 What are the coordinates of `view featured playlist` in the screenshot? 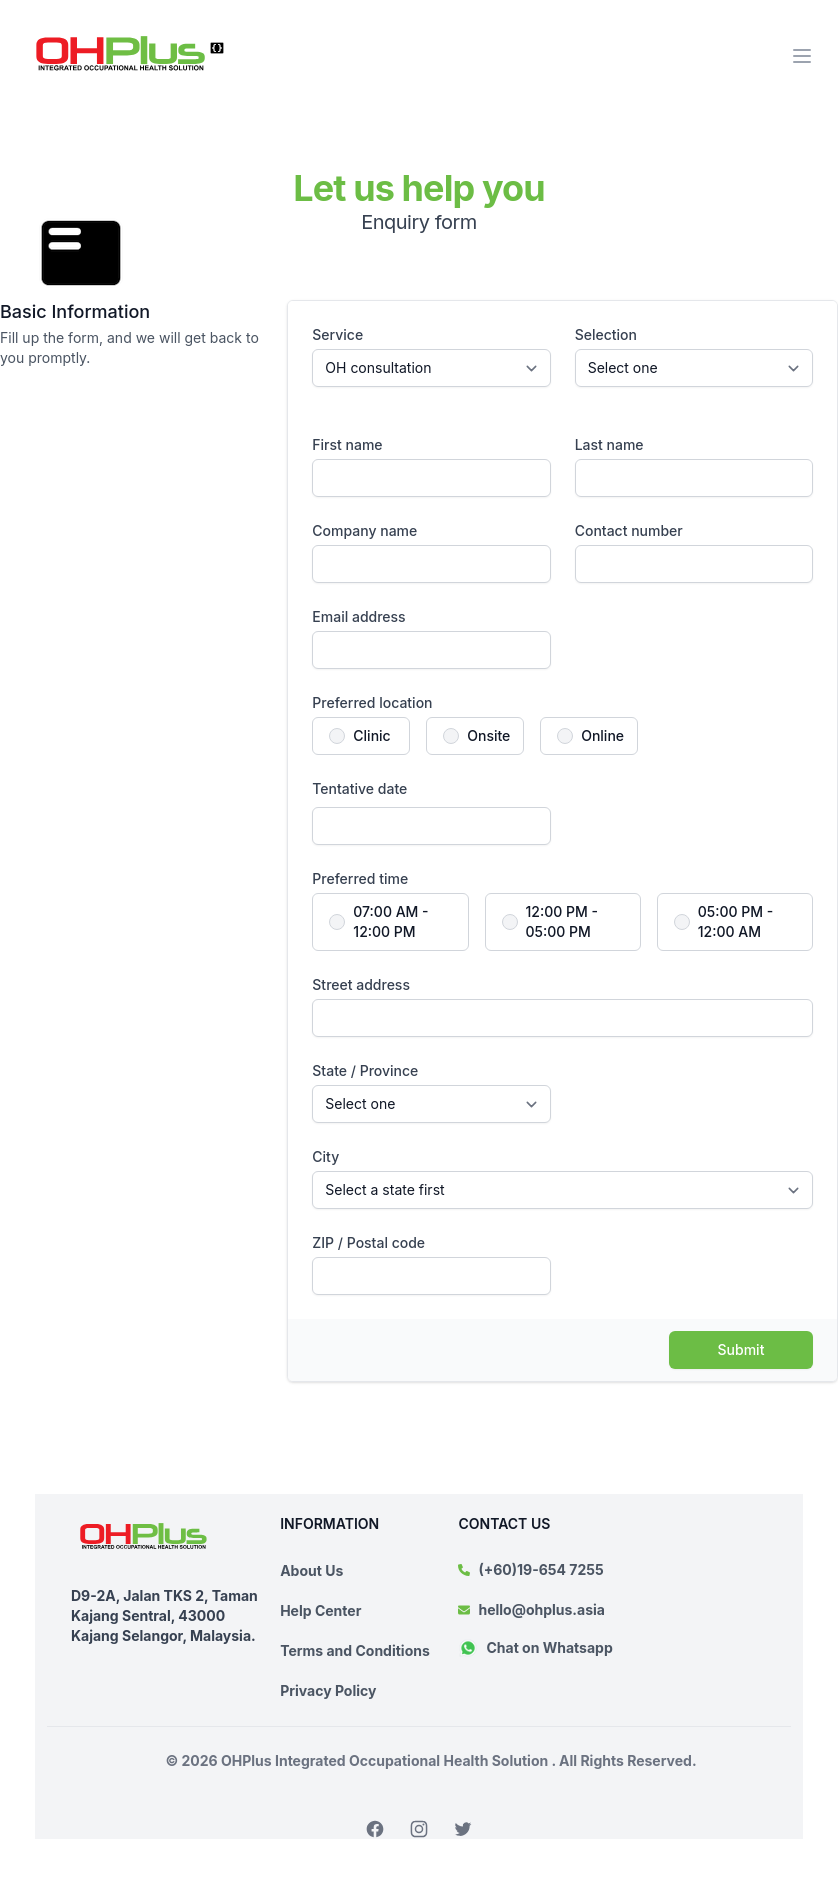 It's located at (81, 253).